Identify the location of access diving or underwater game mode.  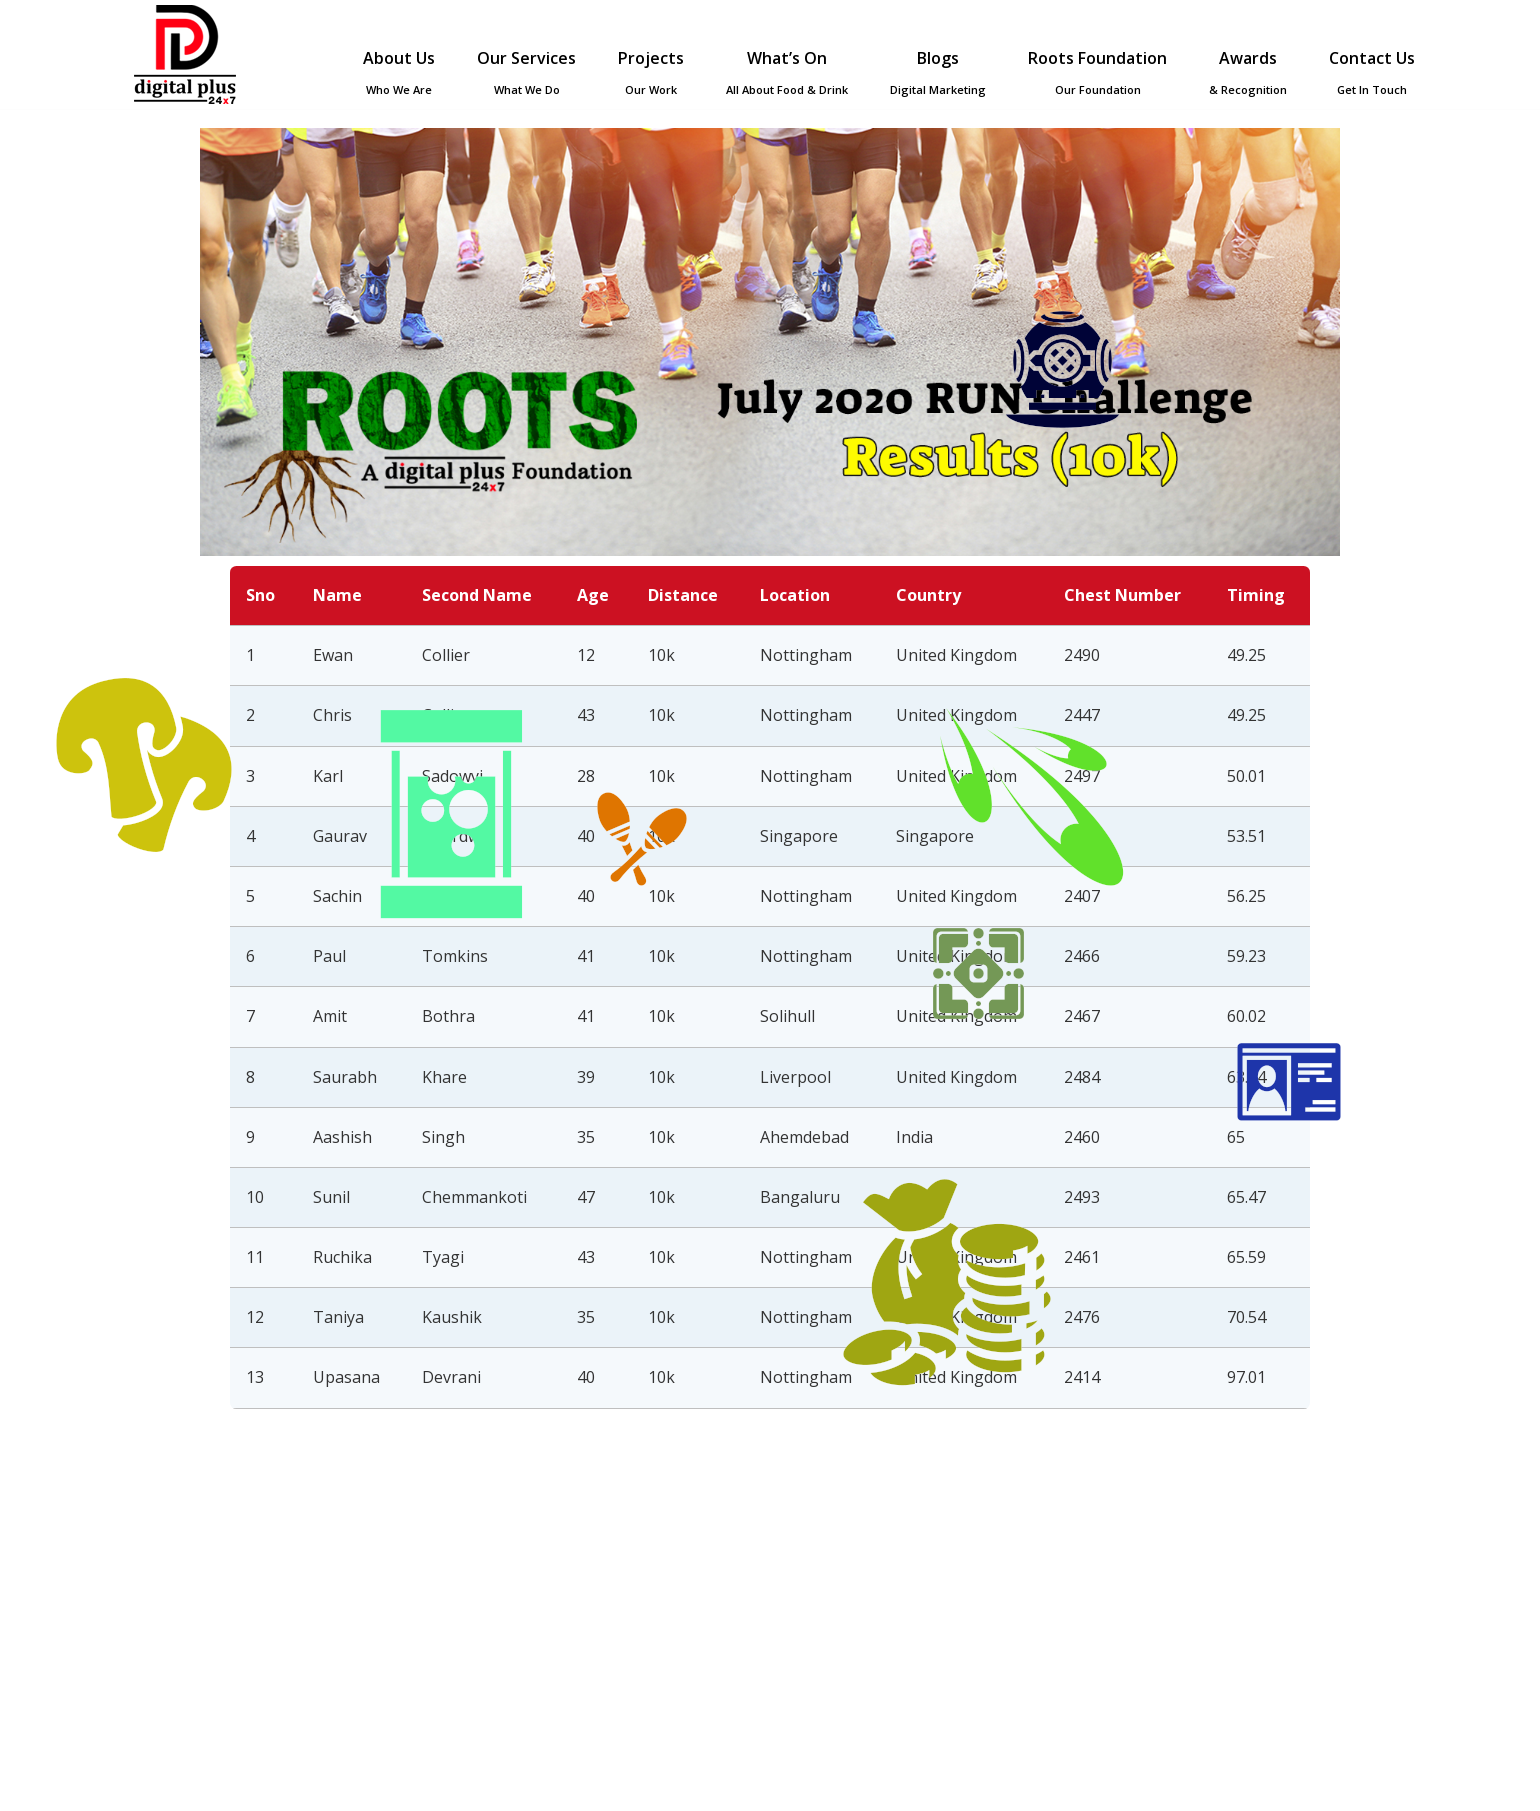
(1062, 369).